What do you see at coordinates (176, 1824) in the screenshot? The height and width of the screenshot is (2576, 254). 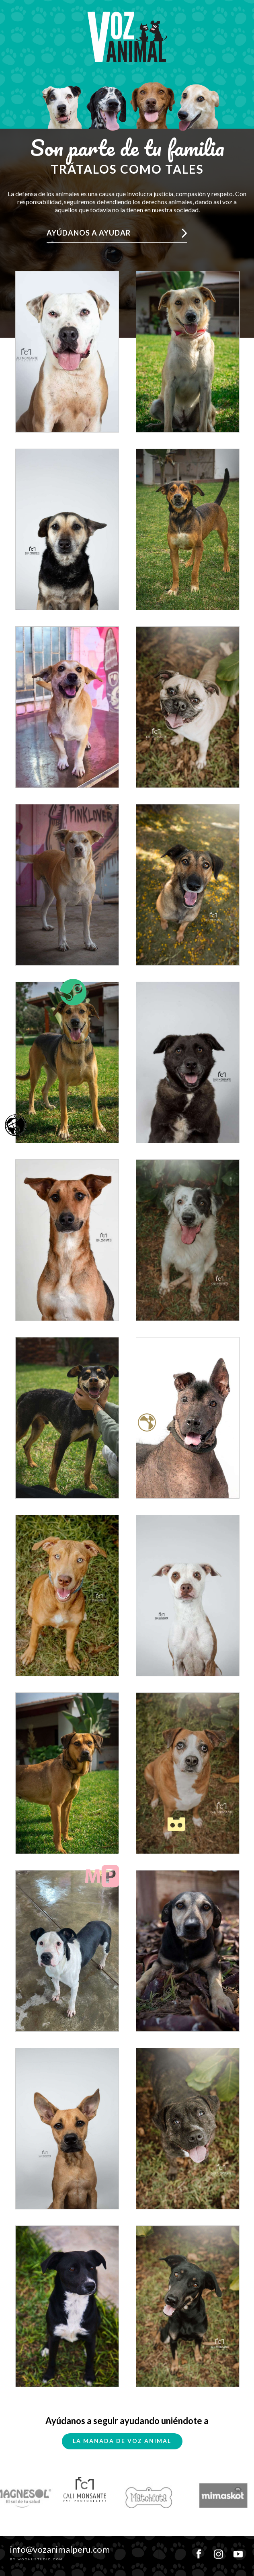 I see `simplybuilt brand logo` at bounding box center [176, 1824].